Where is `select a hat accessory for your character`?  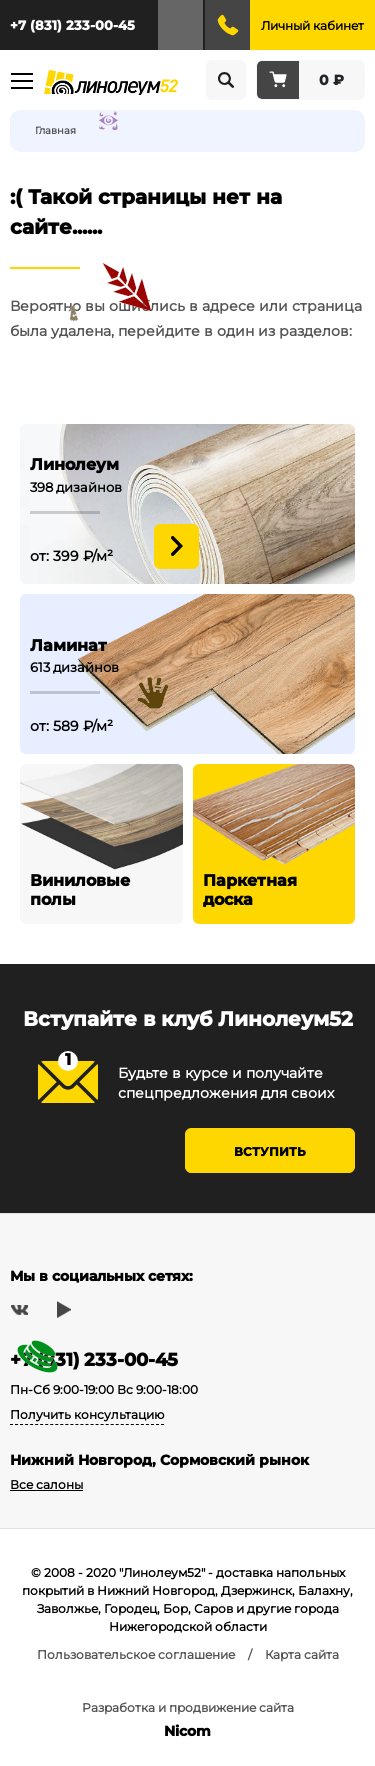
select a hat accessory for your character is located at coordinates (37, 1356).